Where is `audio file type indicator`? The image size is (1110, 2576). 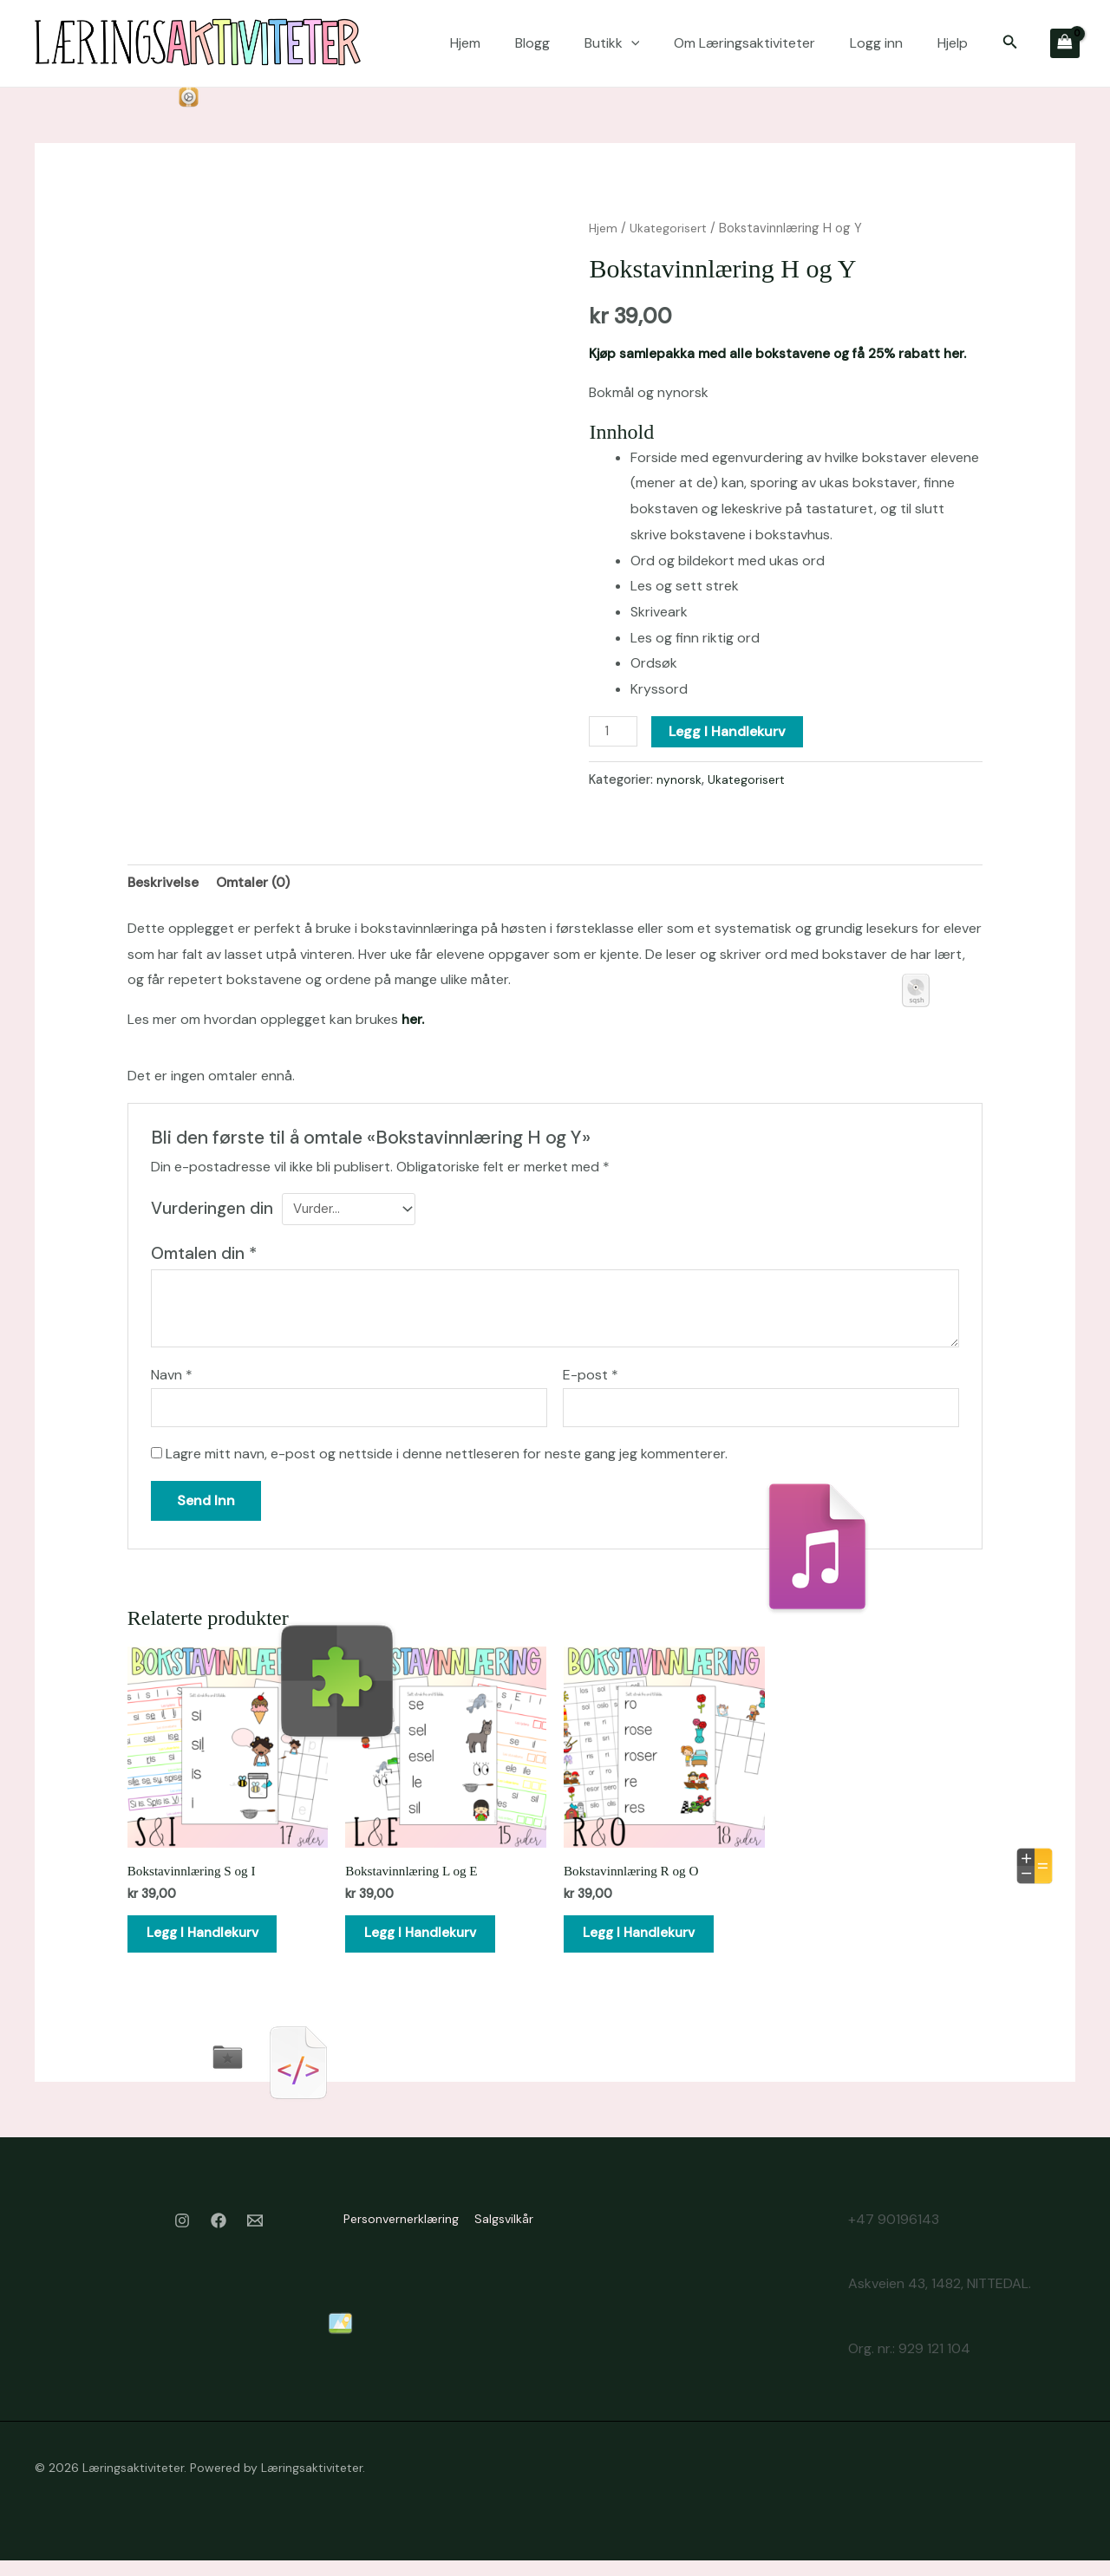 audio file type indicator is located at coordinates (817, 1546).